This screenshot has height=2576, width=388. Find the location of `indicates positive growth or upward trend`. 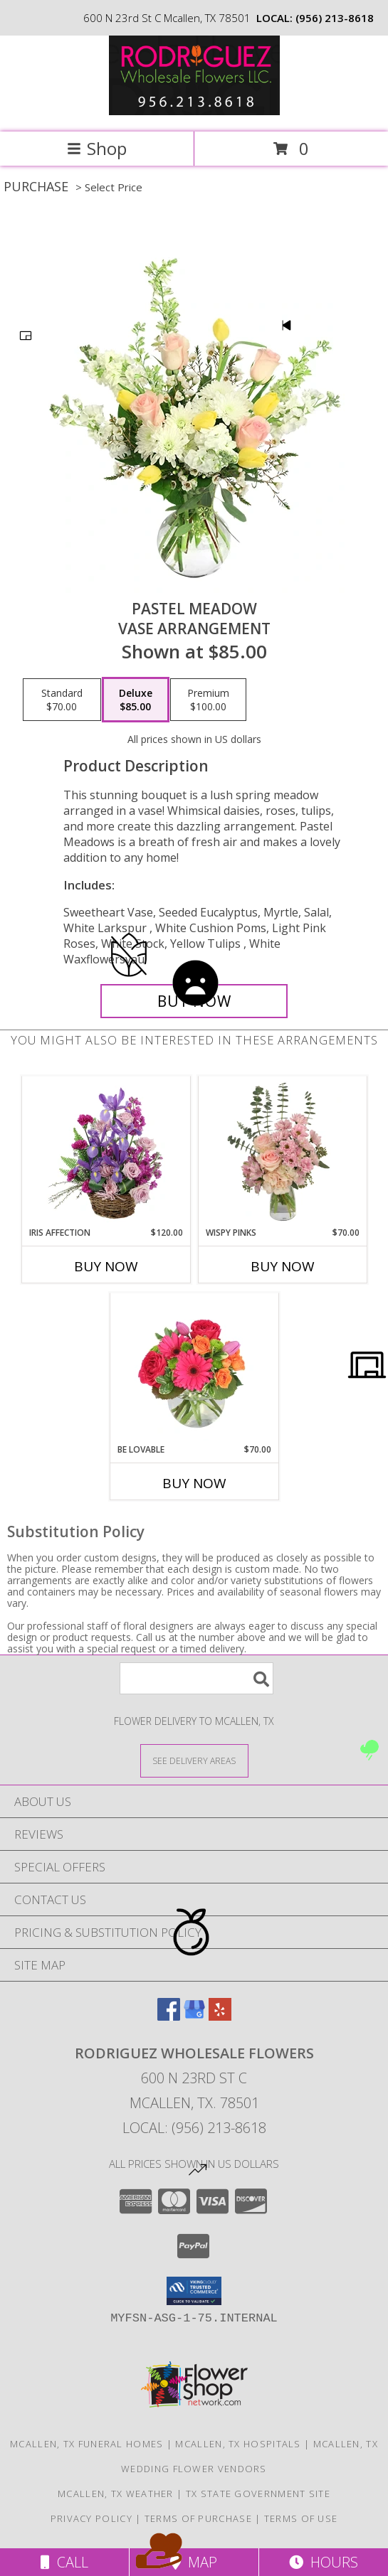

indicates positive growth or upward trend is located at coordinates (197, 2170).